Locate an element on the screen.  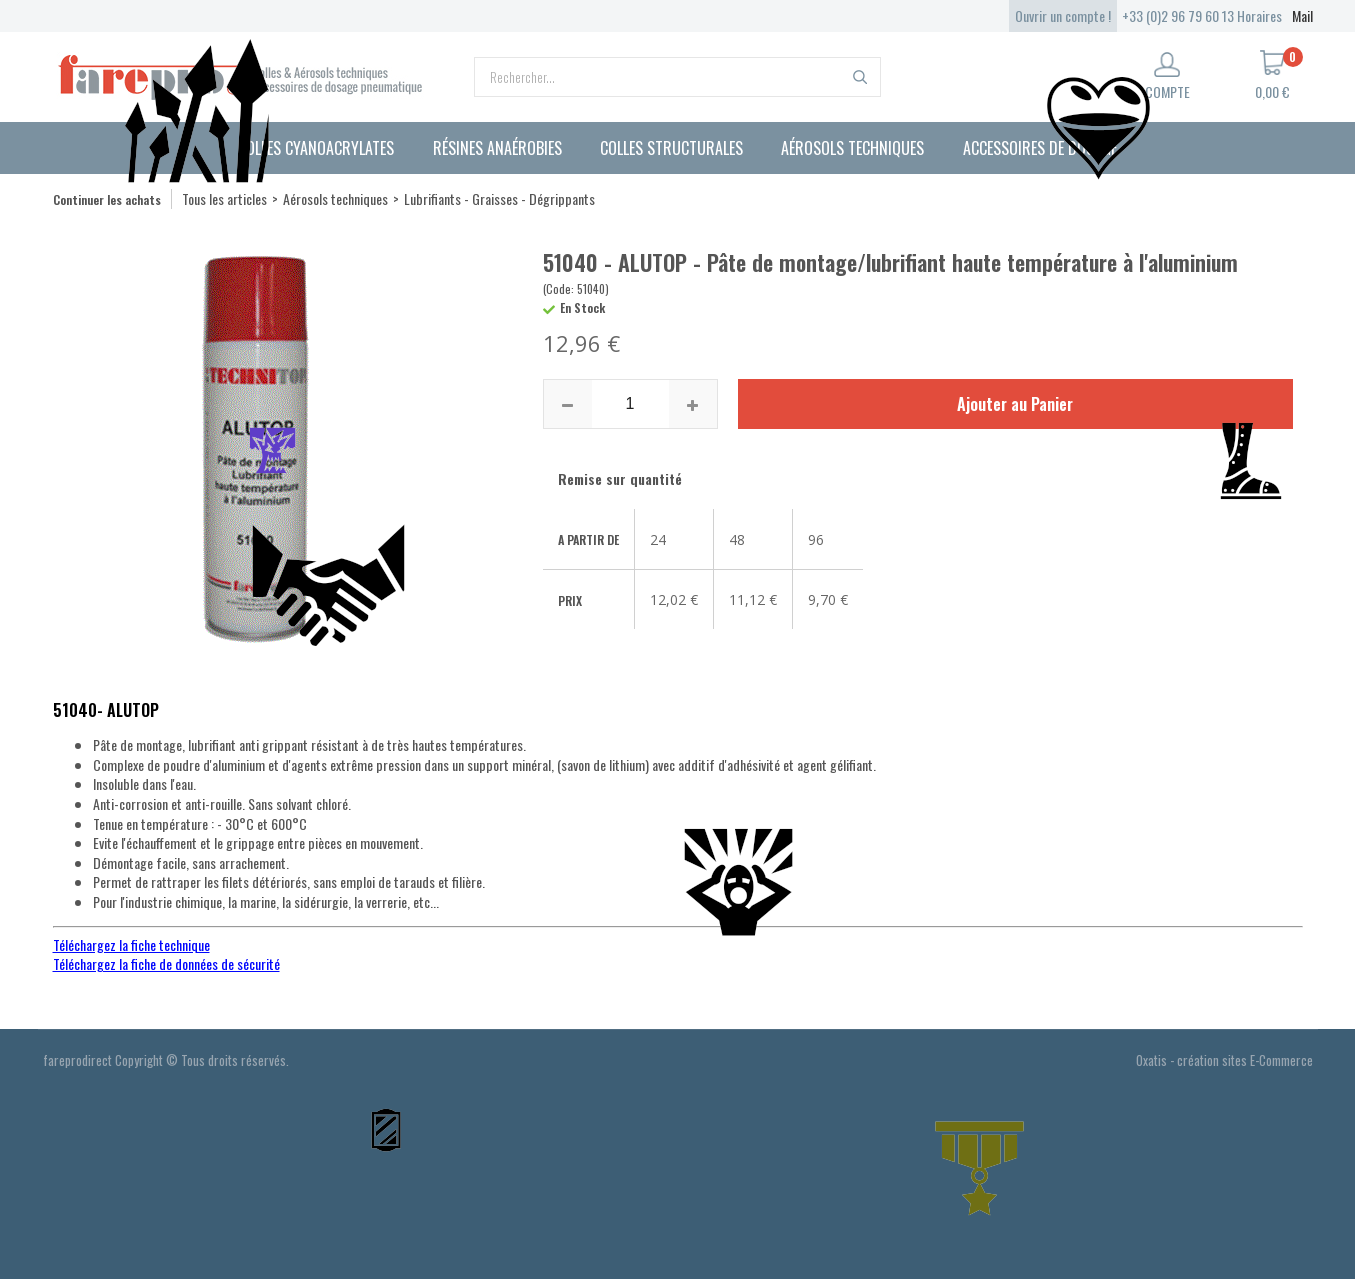
view achievements or awards is located at coordinates (979, 1168).